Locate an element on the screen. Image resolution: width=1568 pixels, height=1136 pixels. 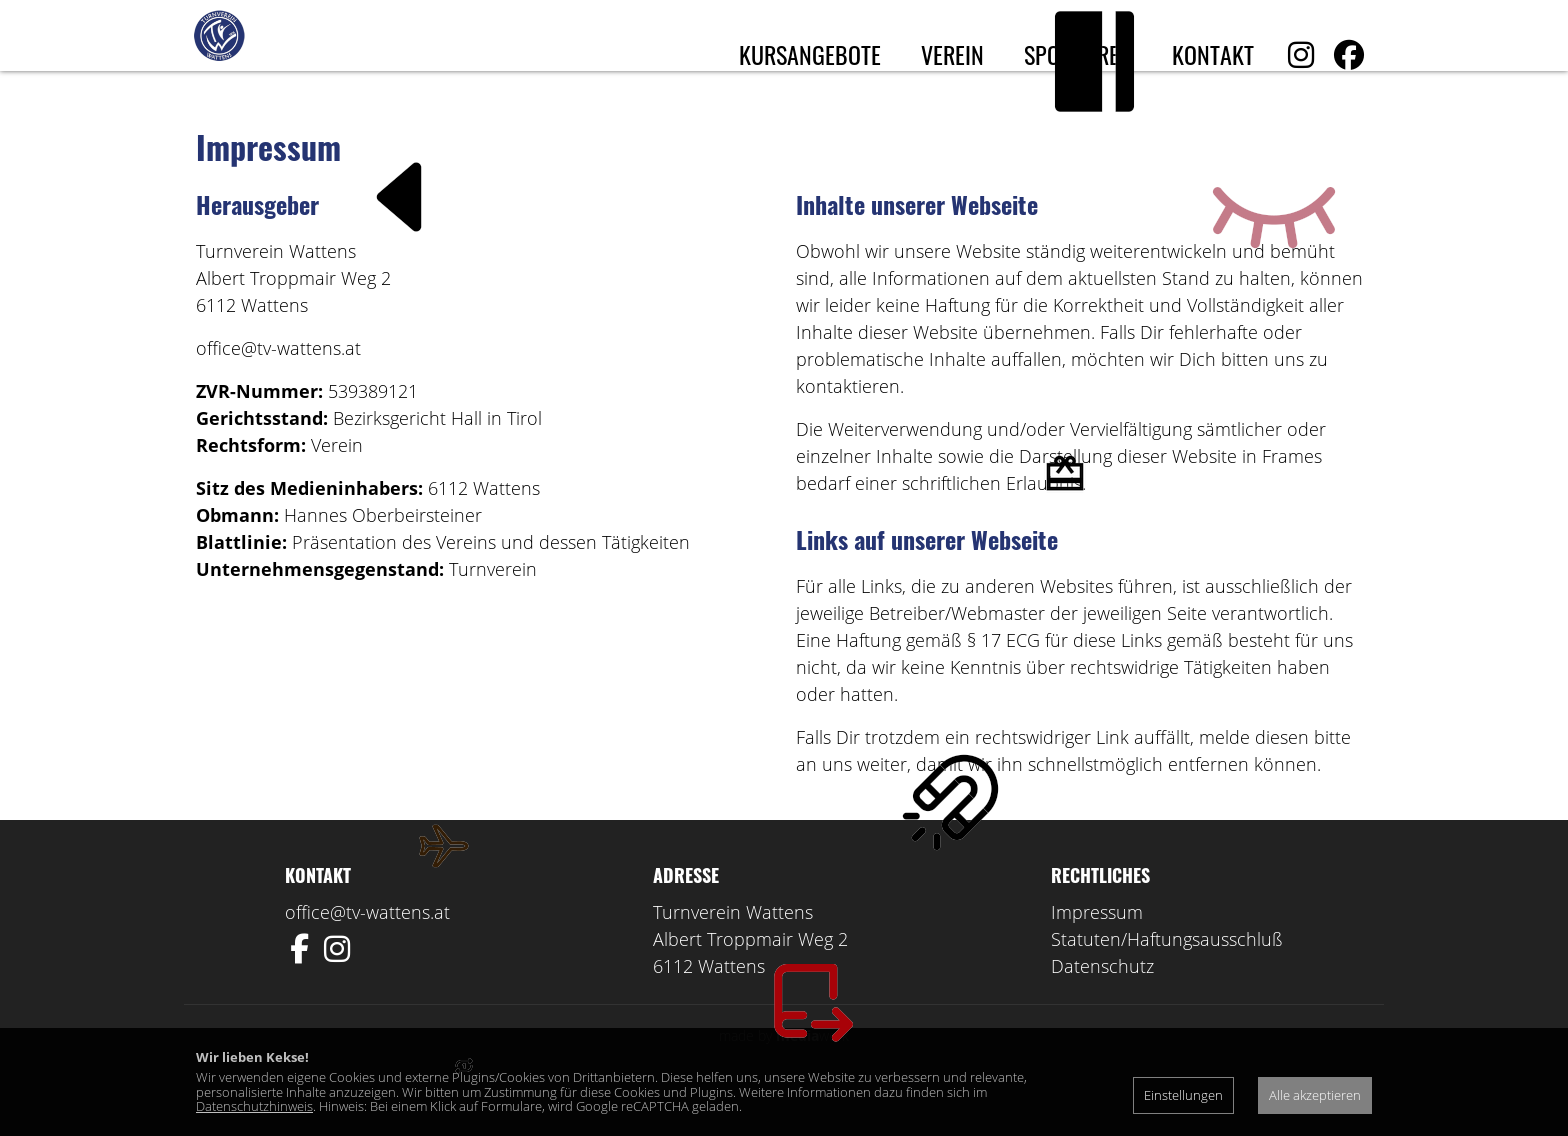
go back to the previous screen is located at coordinates (399, 197).